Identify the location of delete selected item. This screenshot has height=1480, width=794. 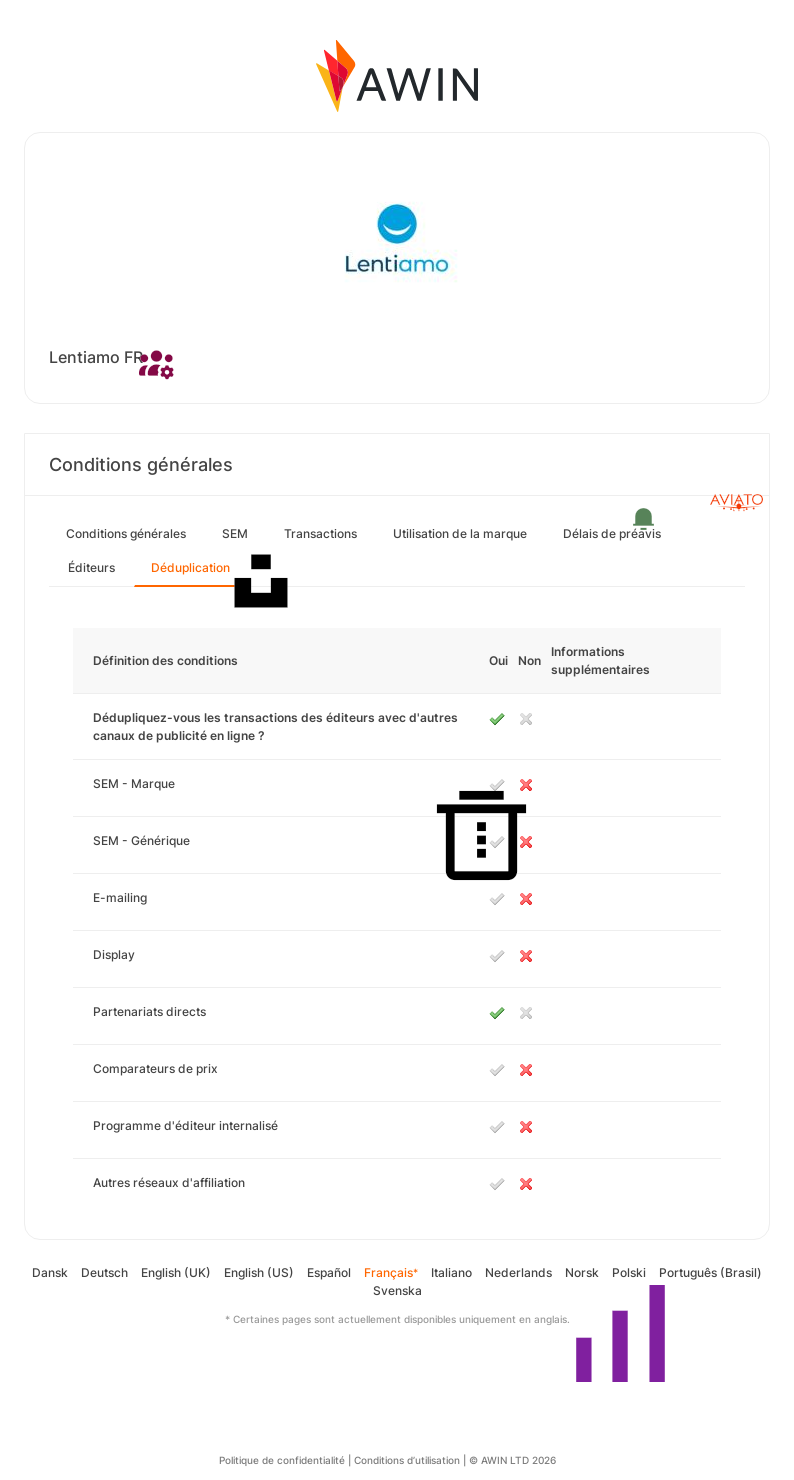
(481, 835).